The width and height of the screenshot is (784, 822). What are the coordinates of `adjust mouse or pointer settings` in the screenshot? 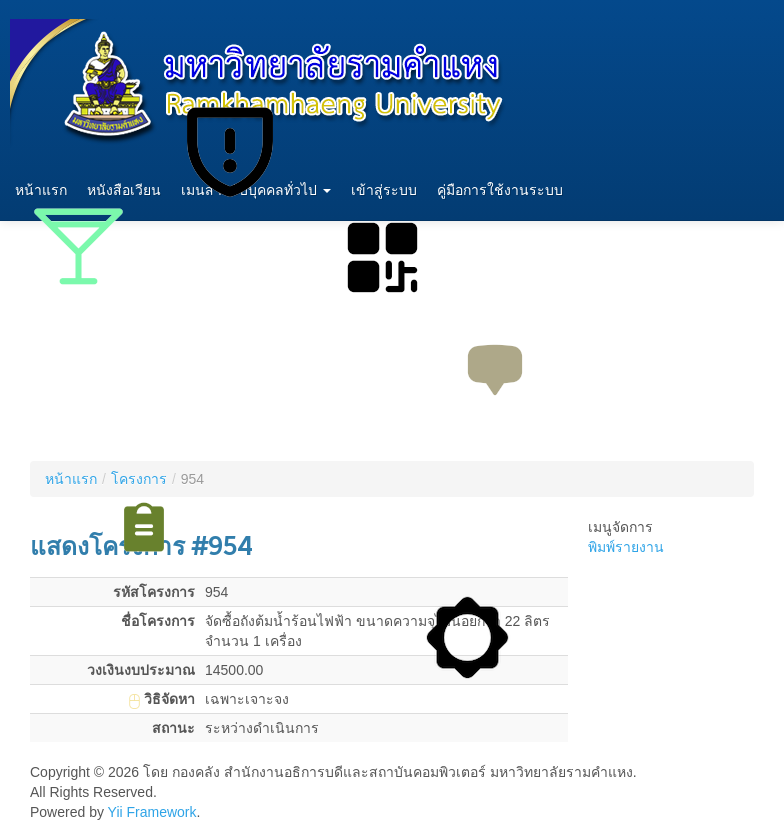 It's located at (134, 701).